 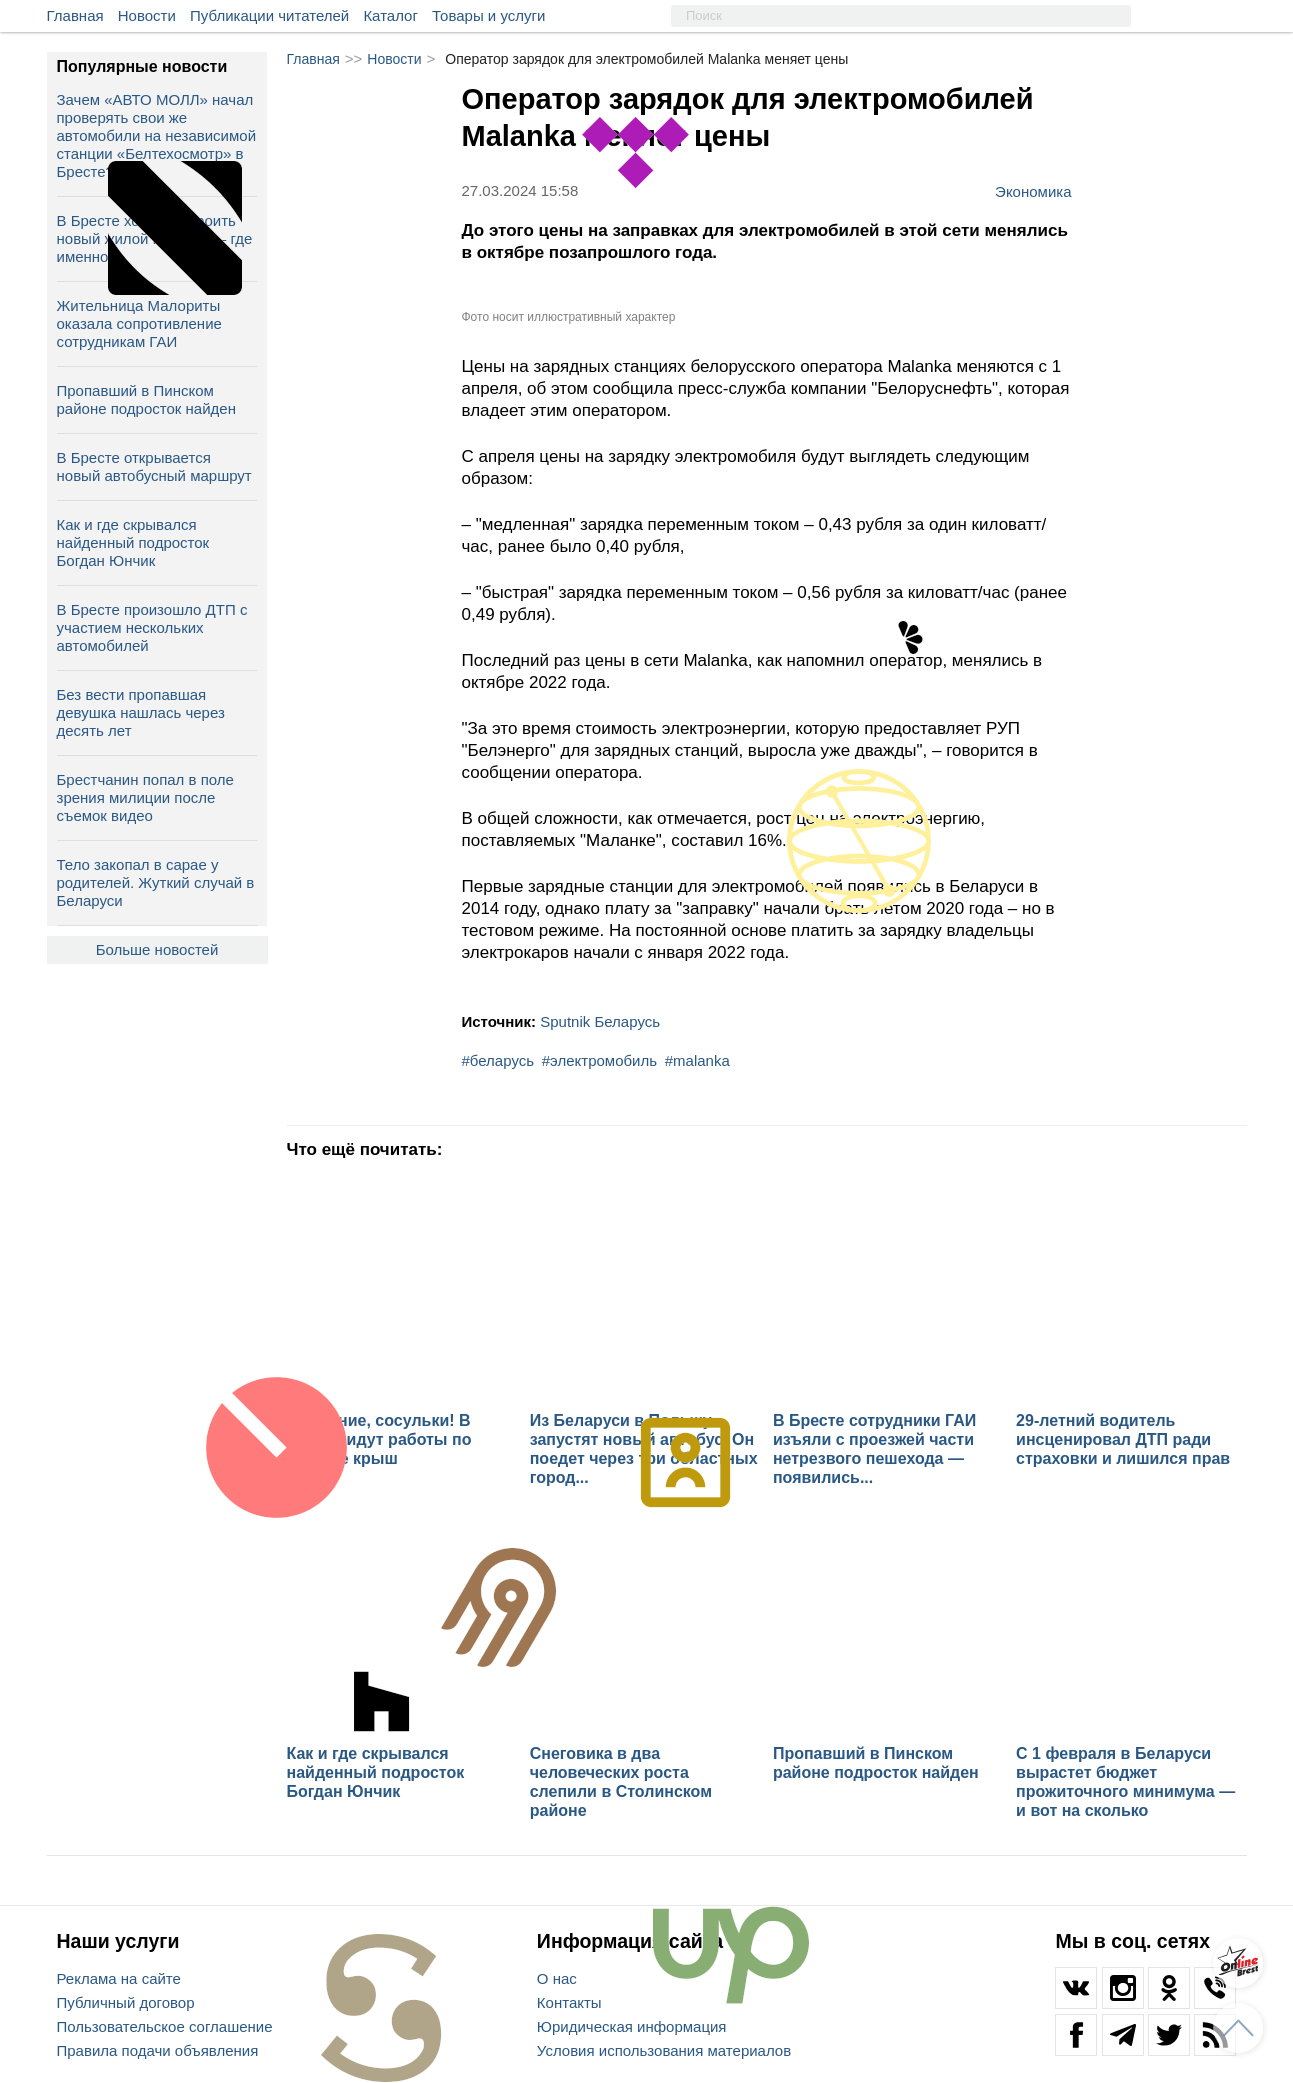 What do you see at coordinates (859, 841) in the screenshot?
I see `qiskit quantum computing framework logo` at bounding box center [859, 841].